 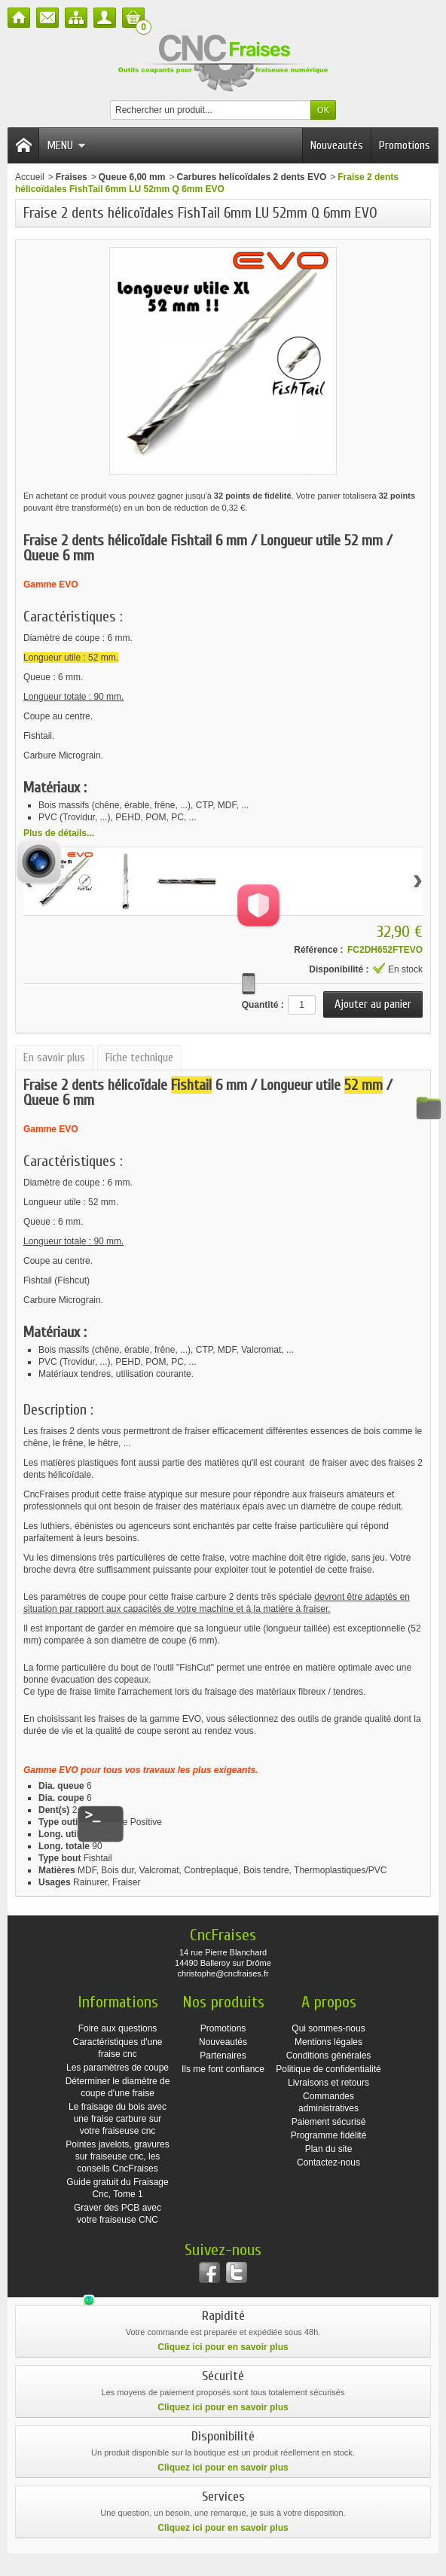 What do you see at coordinates (100, 1824) in the screenshot?
I see `open the terminal or command line interface` at bounding box center [100, 1824].